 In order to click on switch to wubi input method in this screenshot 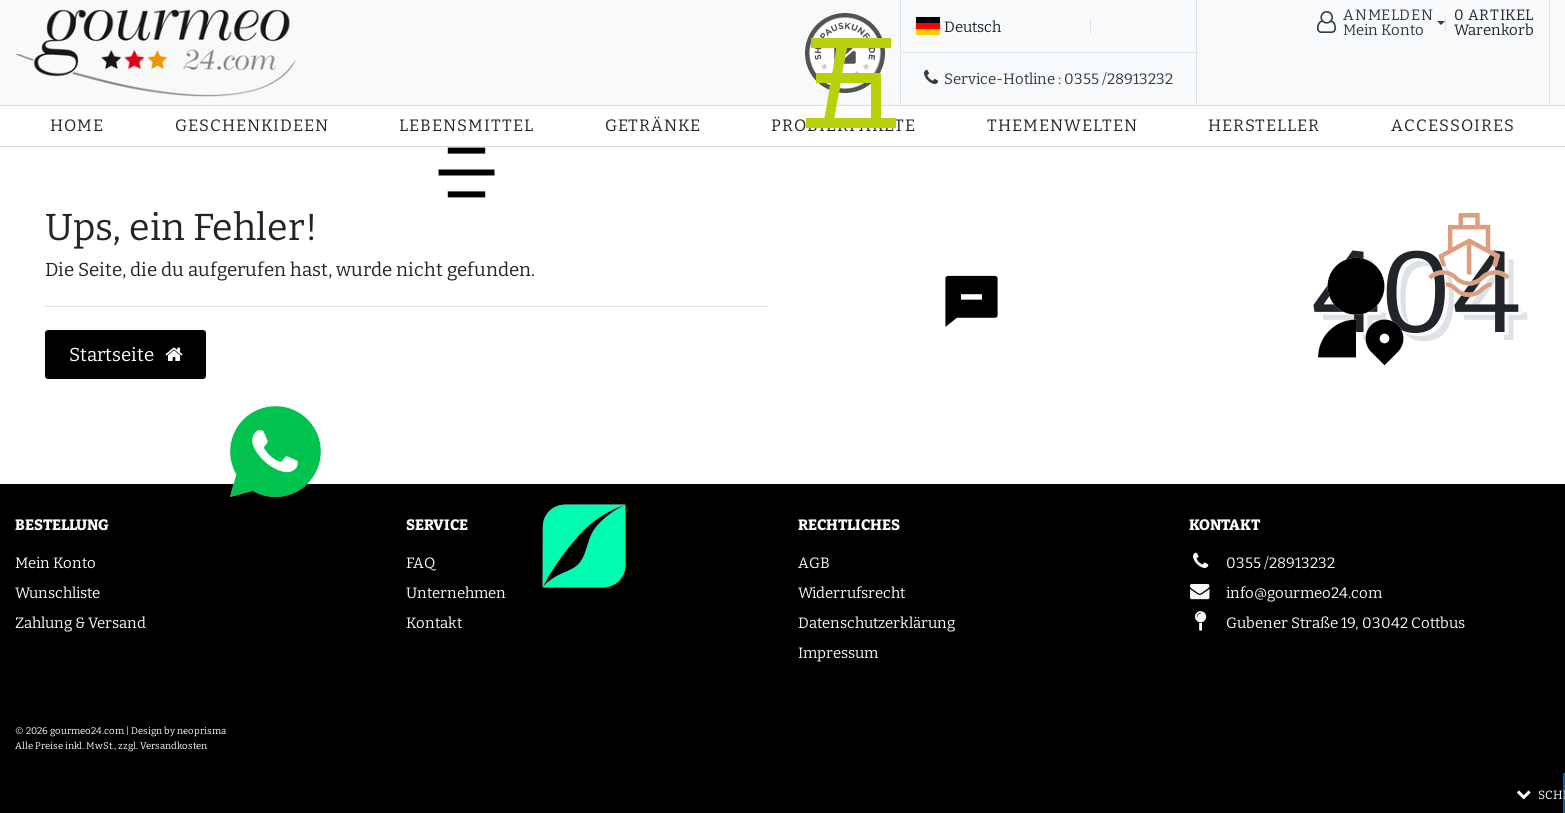, I will do `click(851, 83)`.